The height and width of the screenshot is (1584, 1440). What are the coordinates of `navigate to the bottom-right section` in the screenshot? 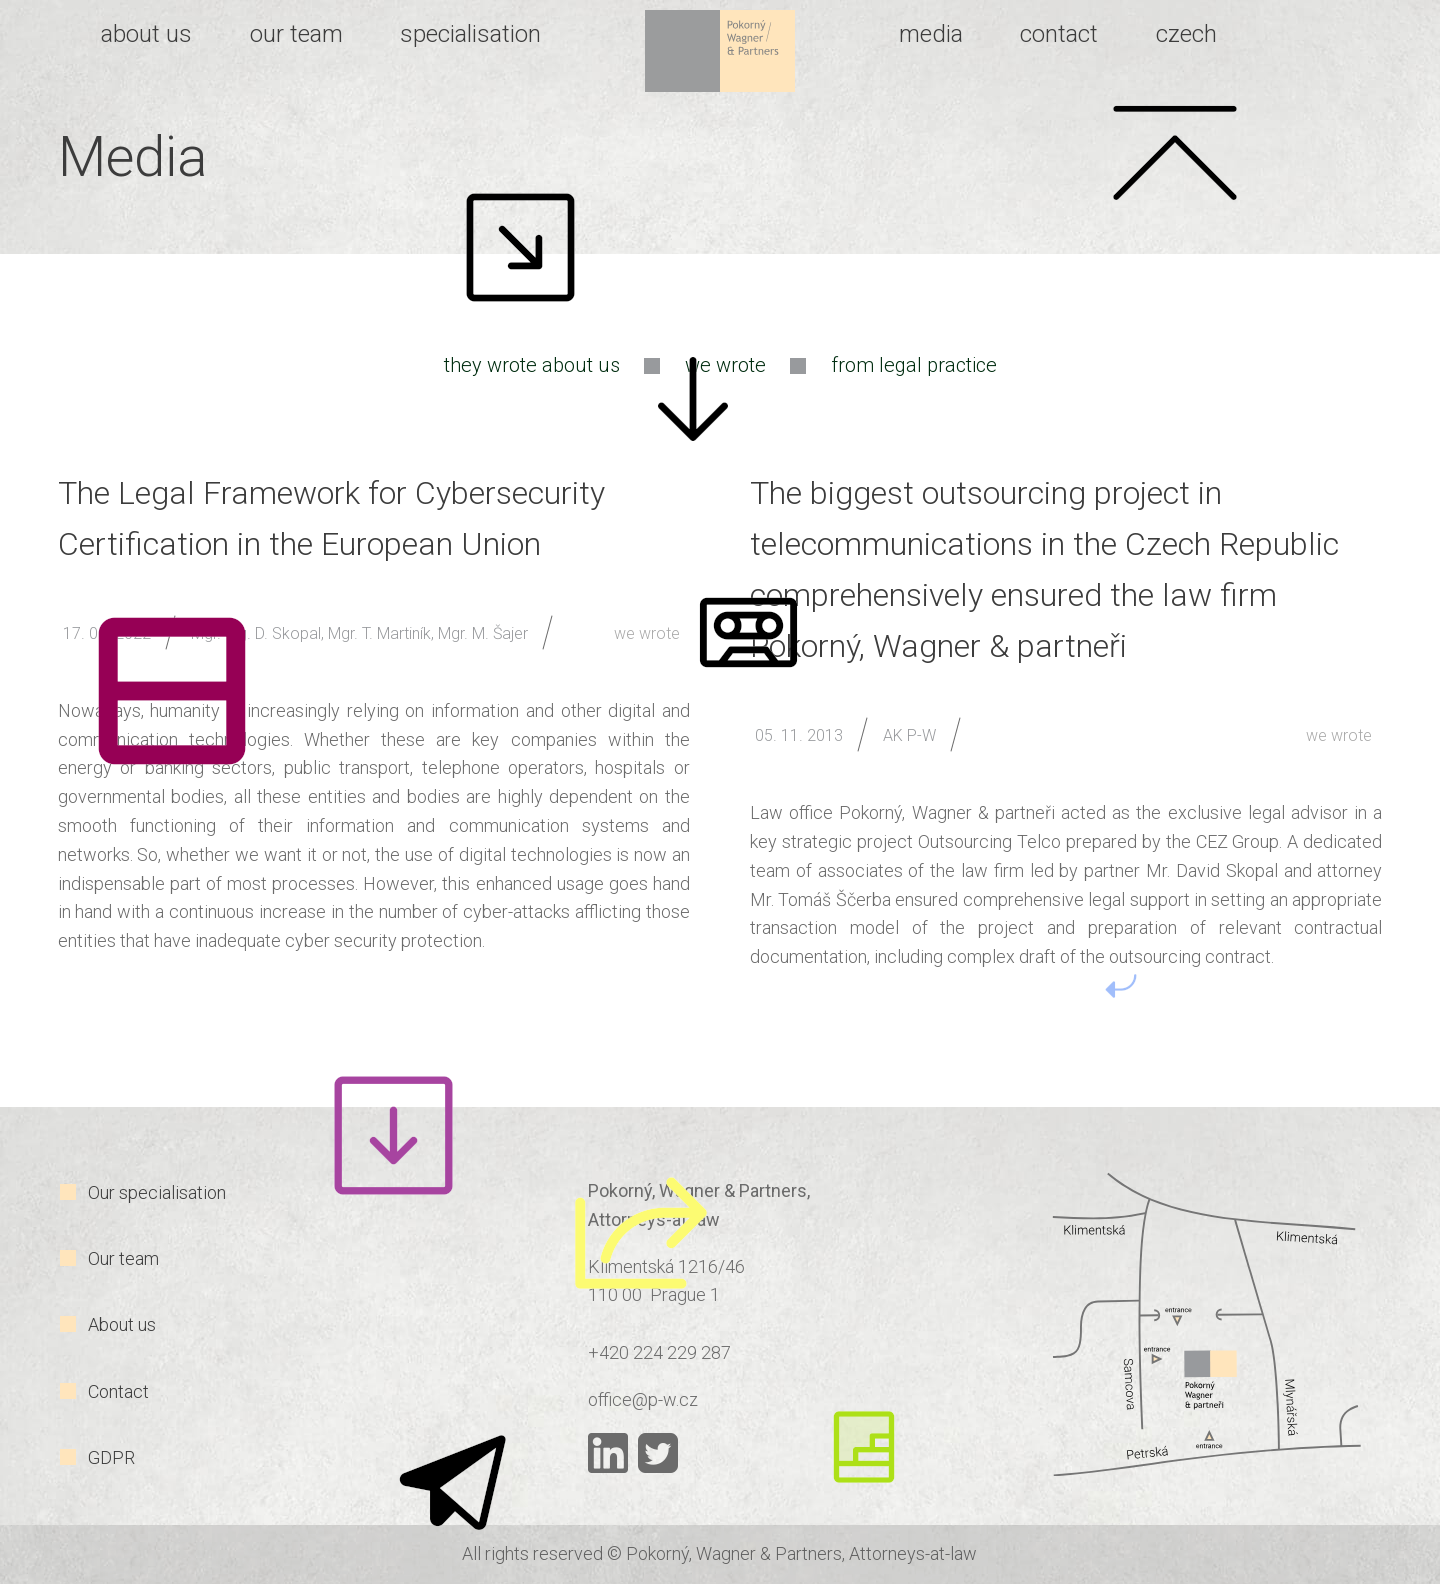 It's located at (520, 247).